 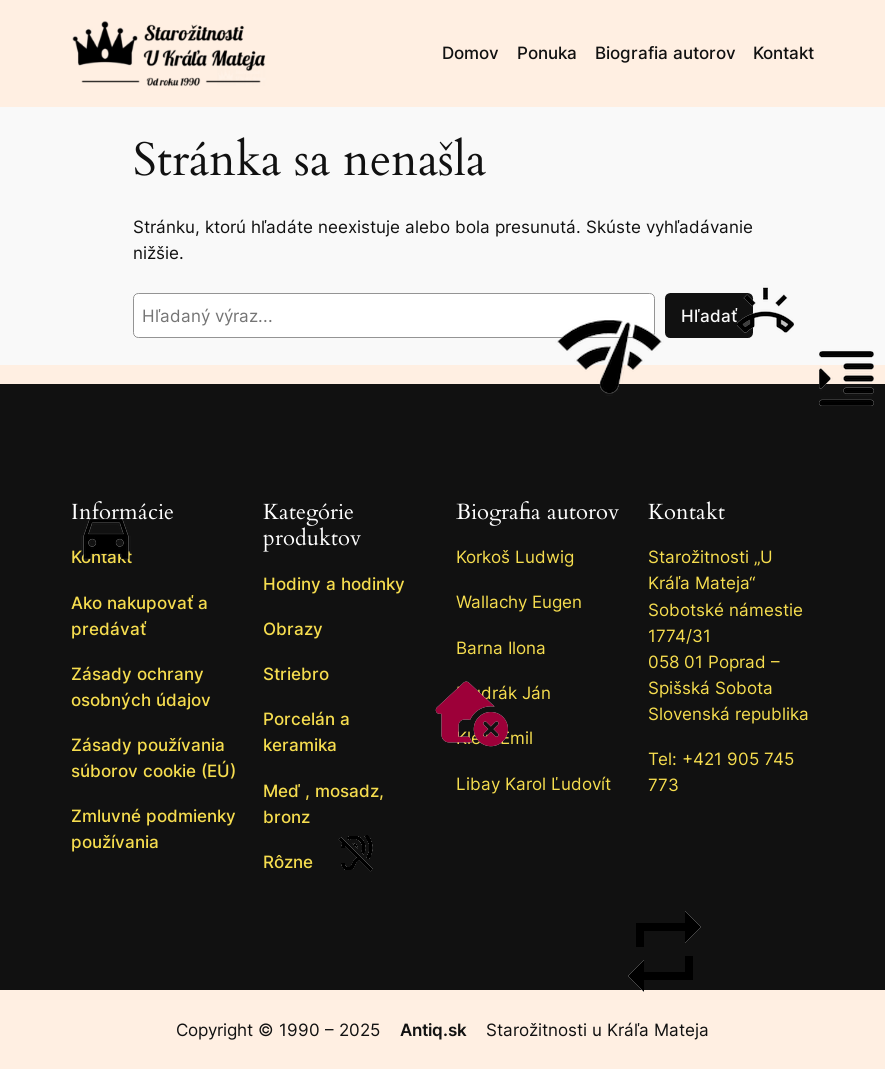 What do you see at coordinates (846, 378) in the screenshot?
I see `increase text indentation` at bounding box center [846, 378].